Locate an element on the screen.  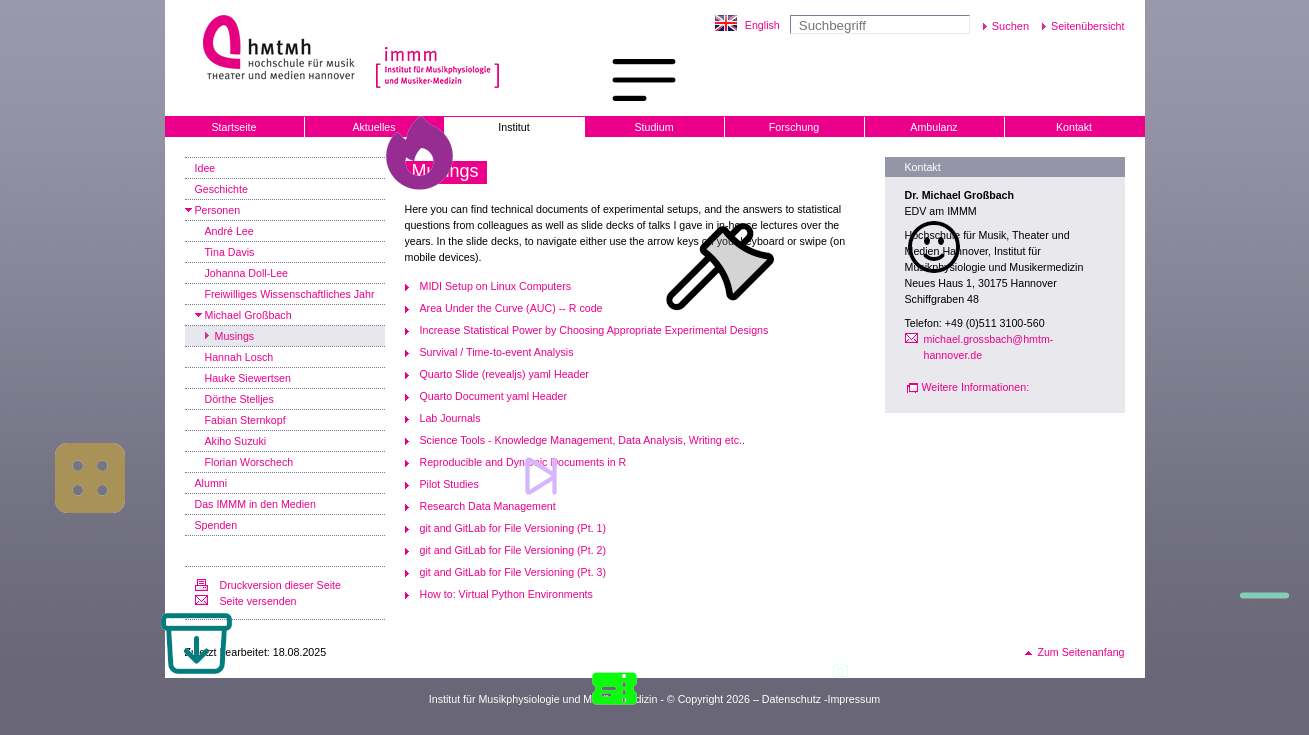
add an emoji or reaction is located at coordinates (934, 247).